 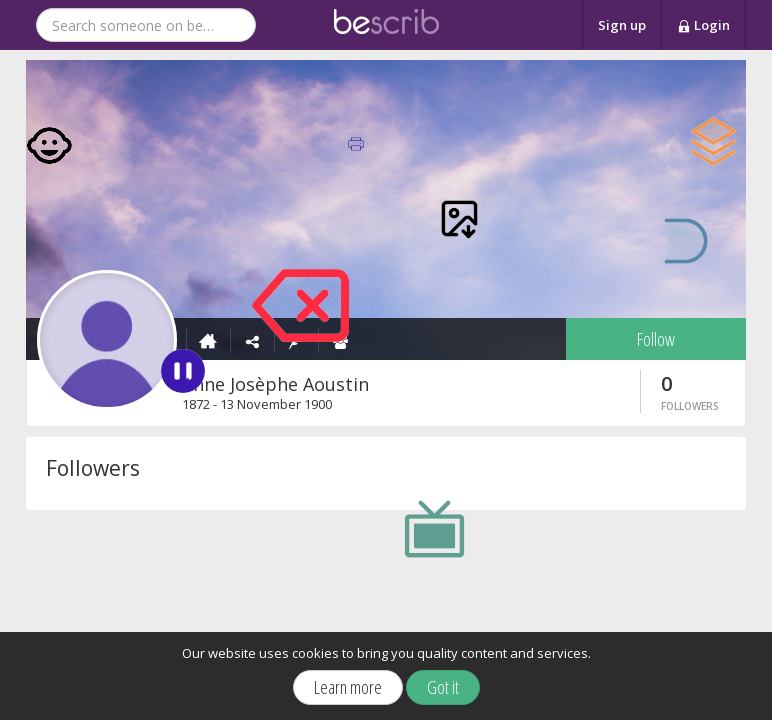 What do you see at coordinates (434, 532) in the screenshot?
I see `watch TV or video content` at bounding box center [434, 532].